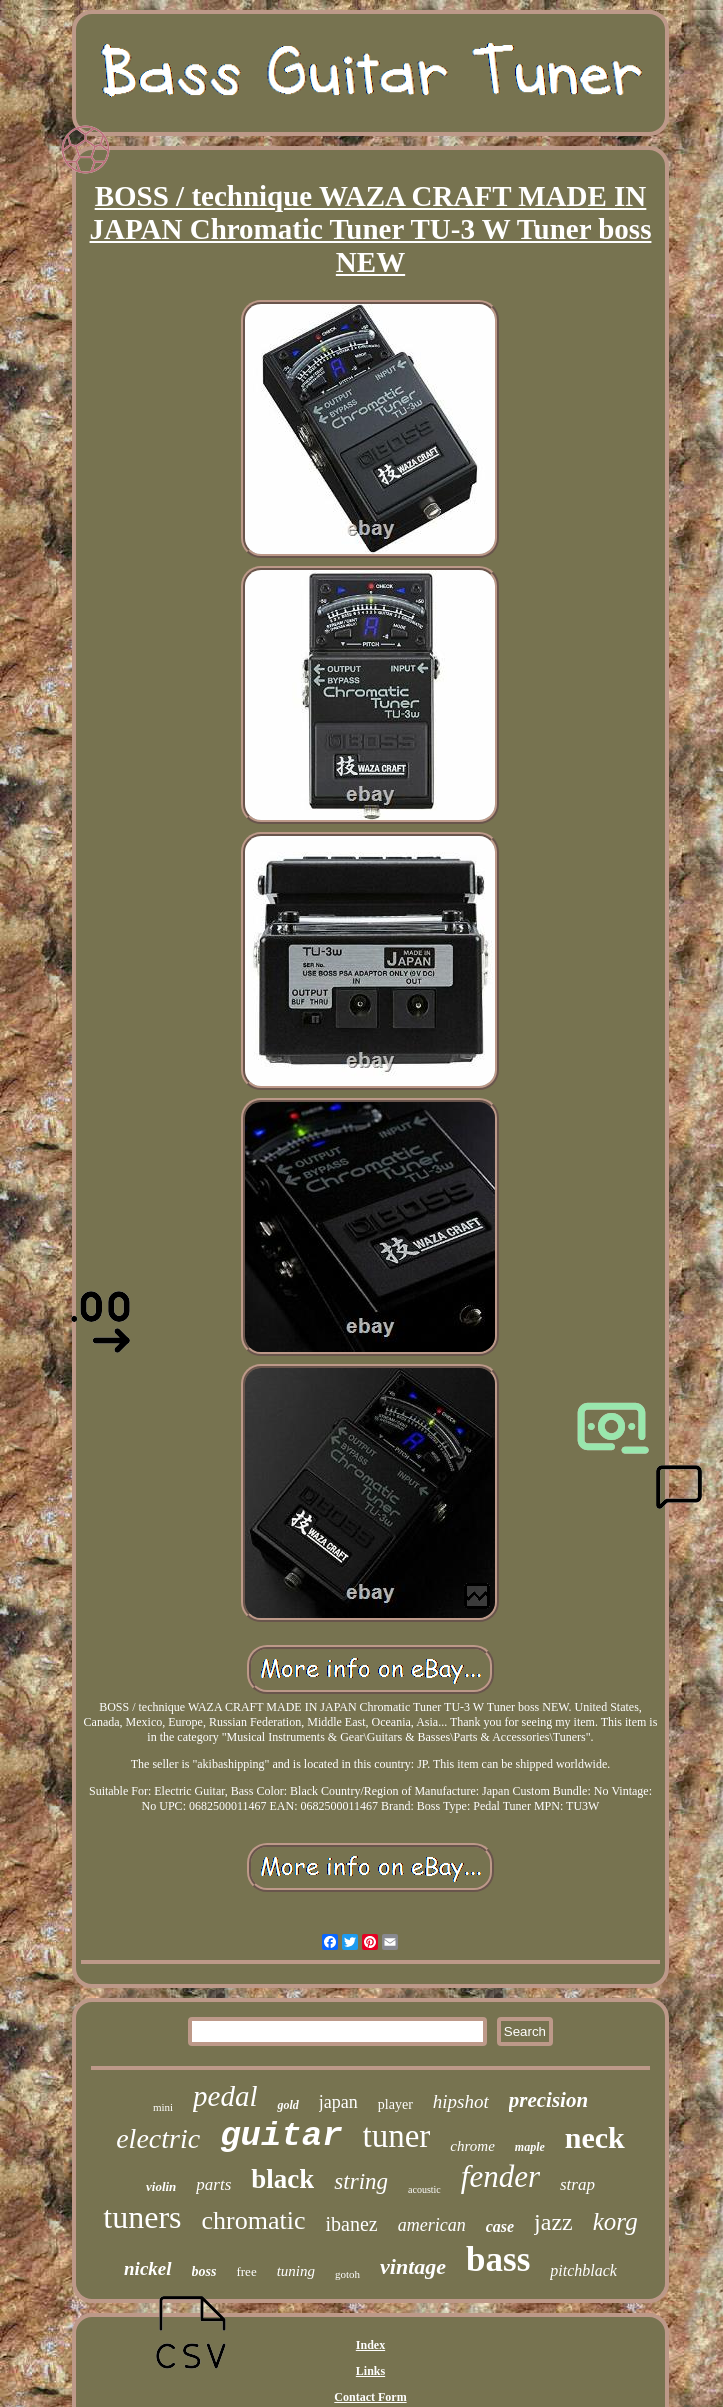 Image resolution: width=723 pixels, height=2407 pixels. Describe the element at coordinates (192, 2335) in the screenshot. I see `open or view a CSV file` at that location.